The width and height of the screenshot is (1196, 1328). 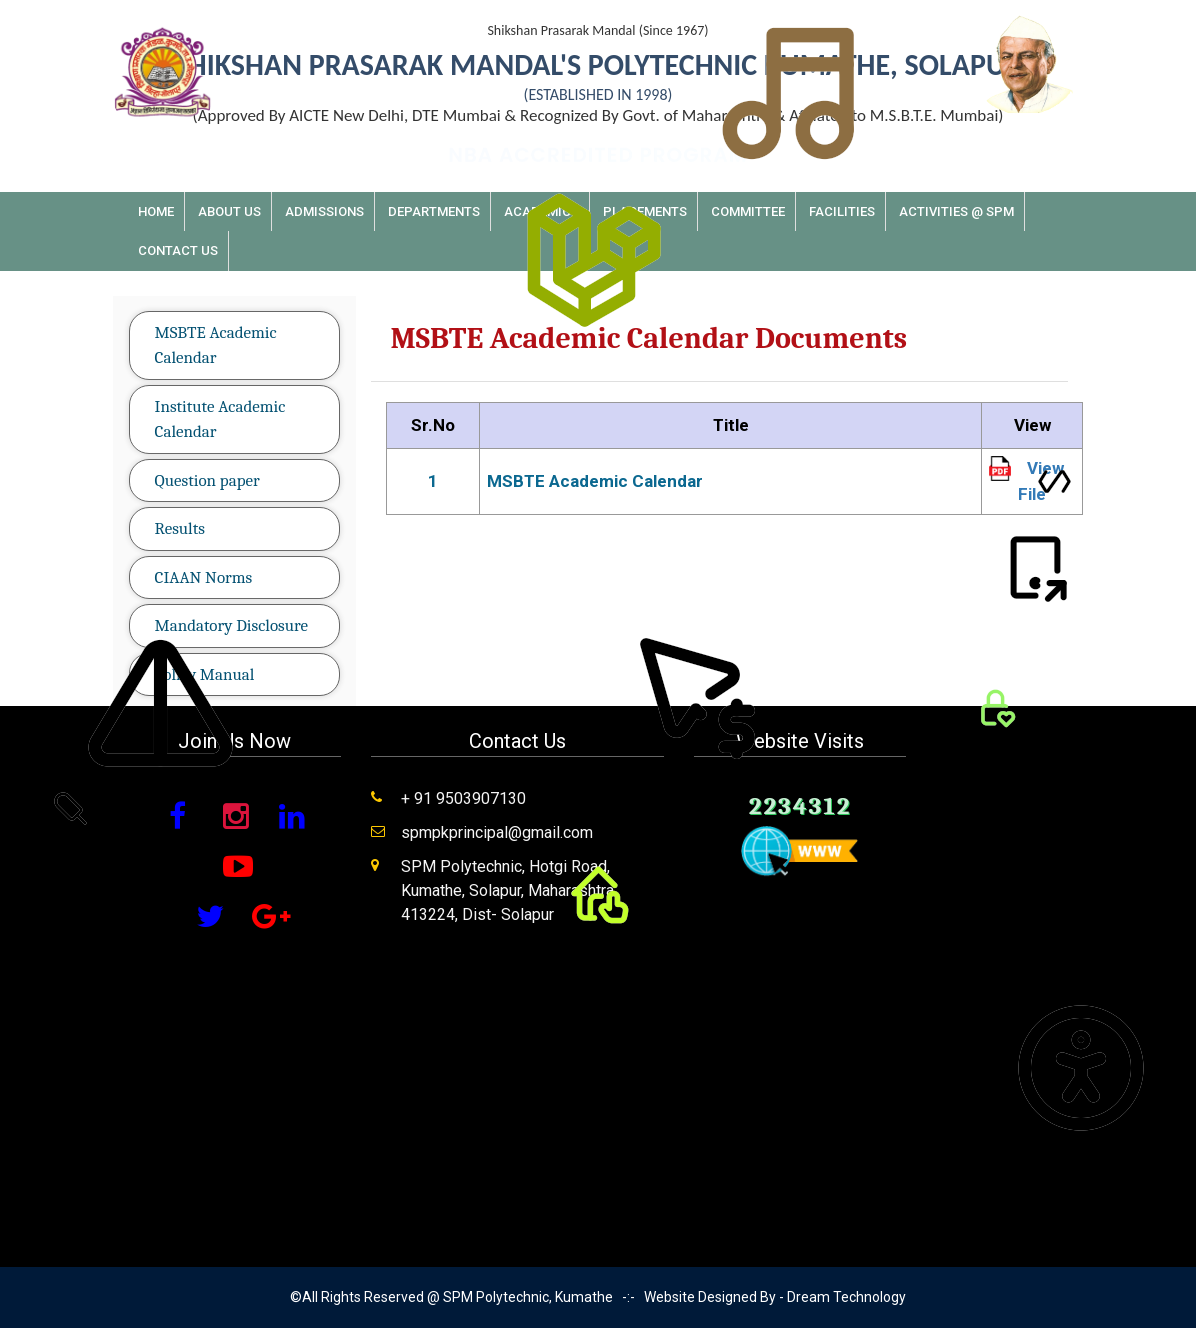 I want to click on access music library or player, so click(x=795, y=93).